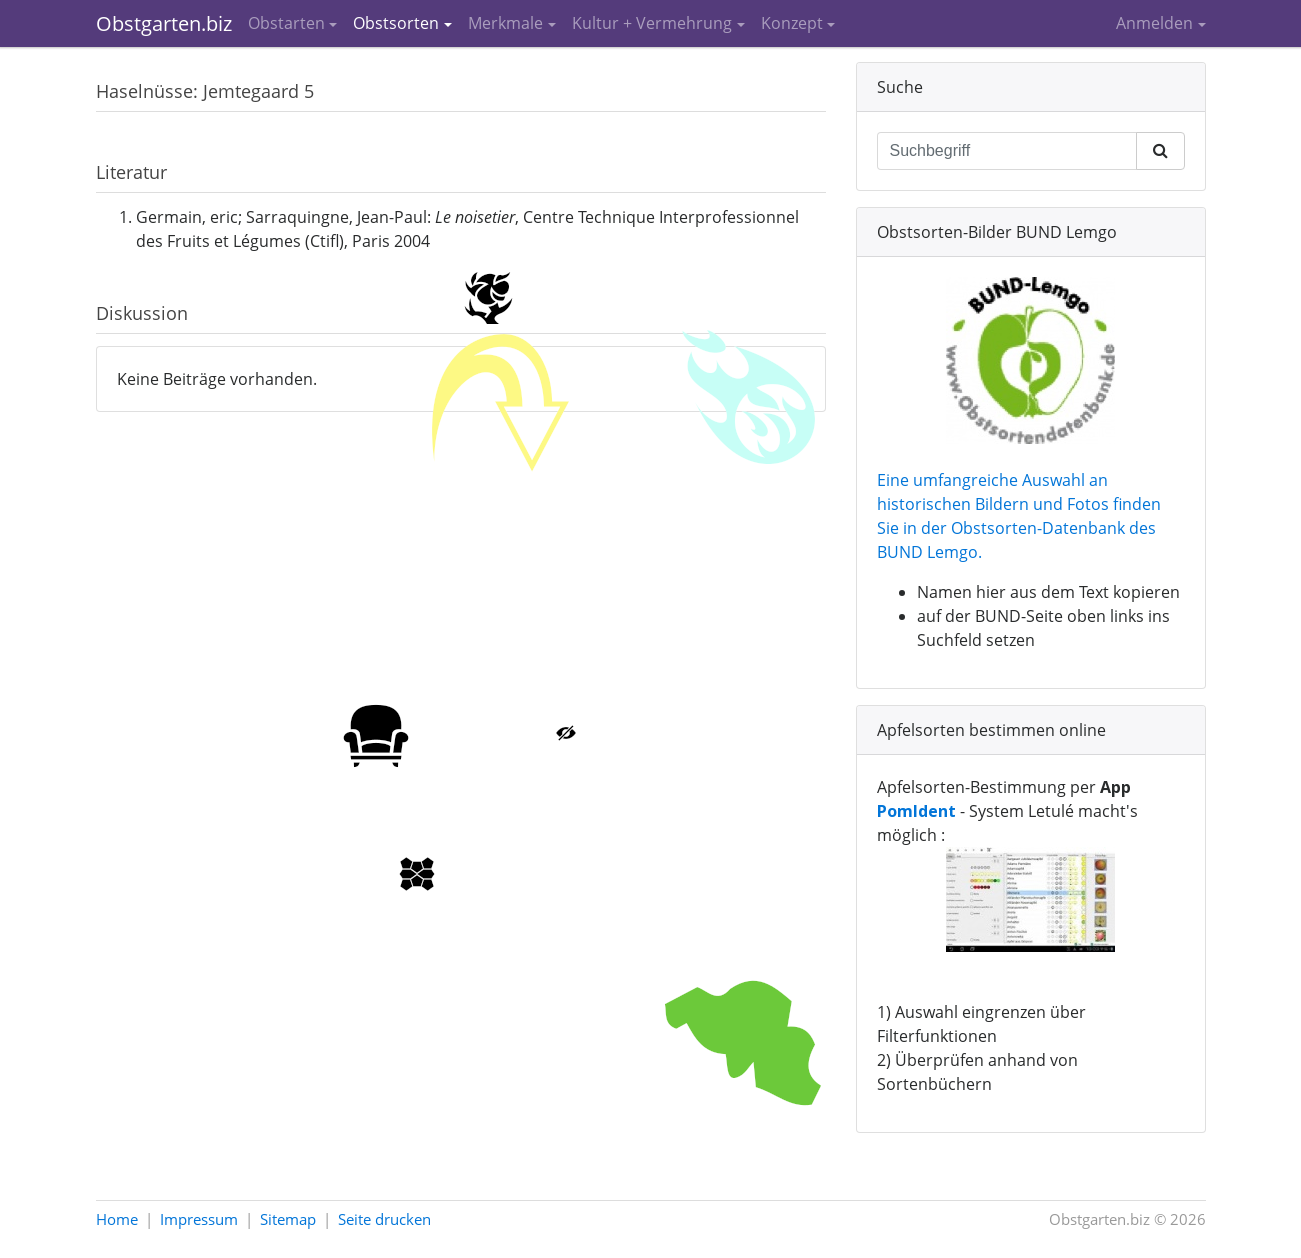 This screenshot has width=1301, height=1258. I want to click on undo or revert last action, so click(499, 402).